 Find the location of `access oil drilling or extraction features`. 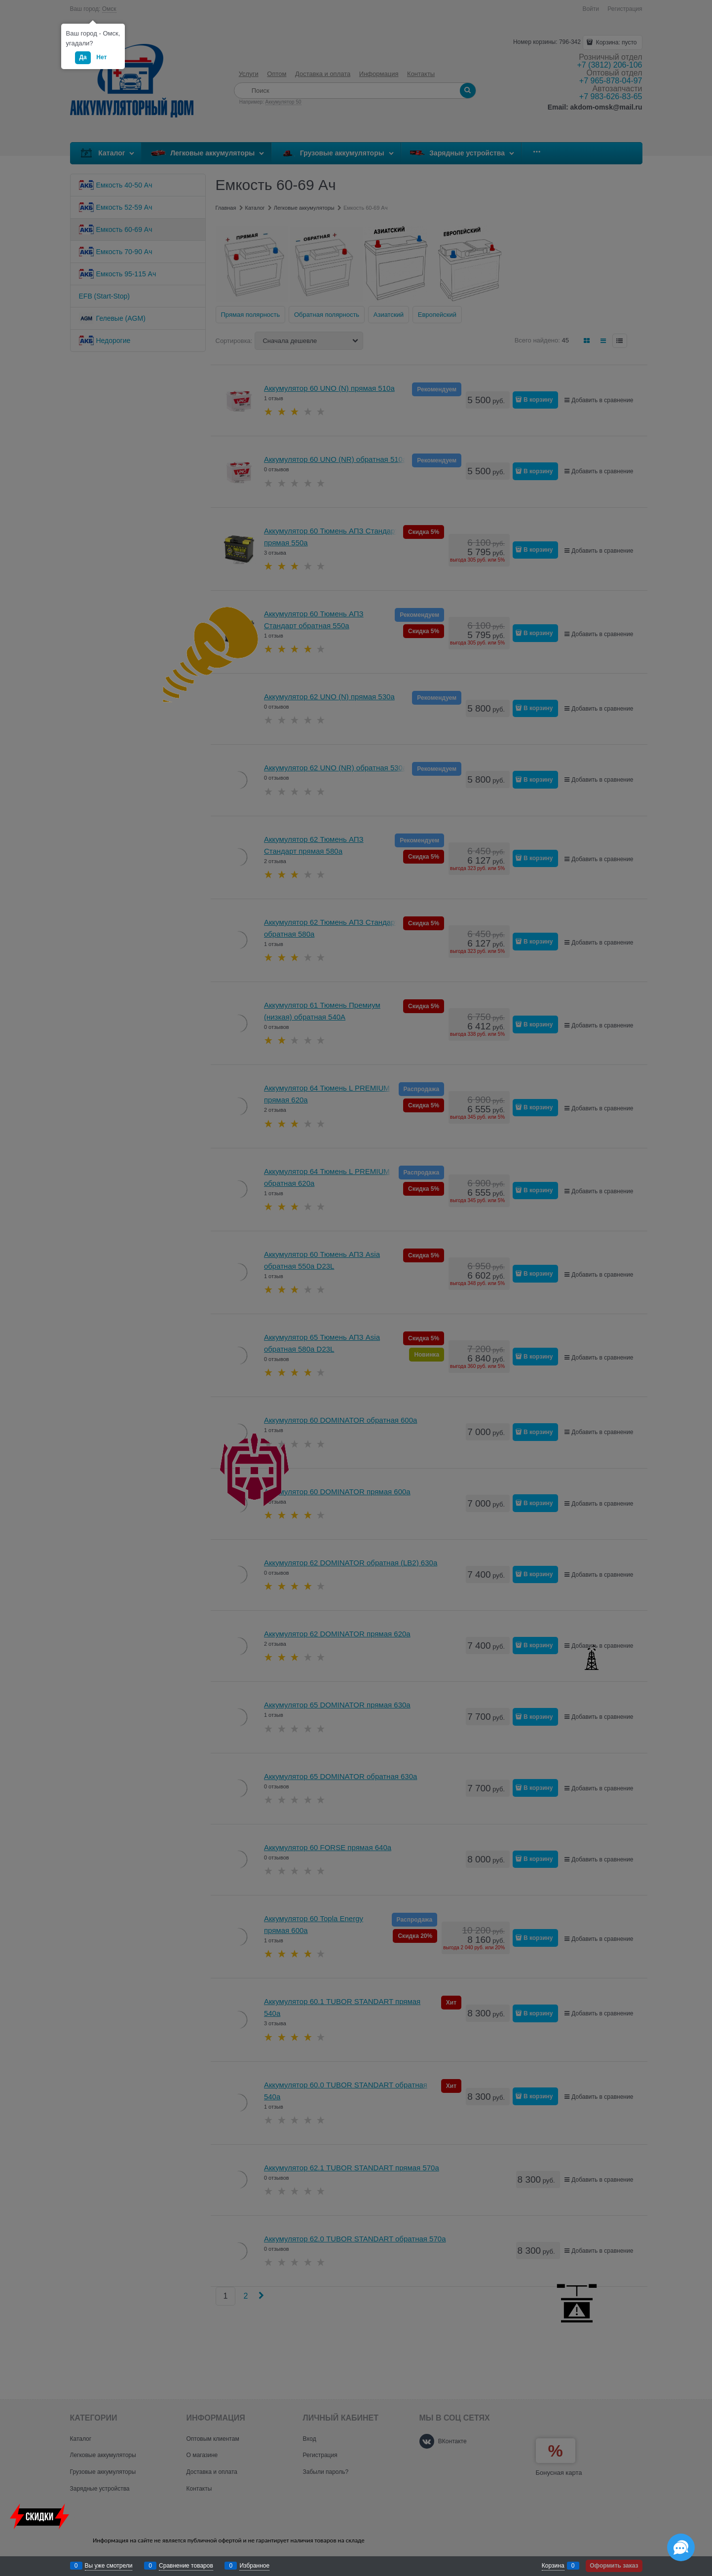

access oil drilling or extraction features is located at coordinates (592, 1658).